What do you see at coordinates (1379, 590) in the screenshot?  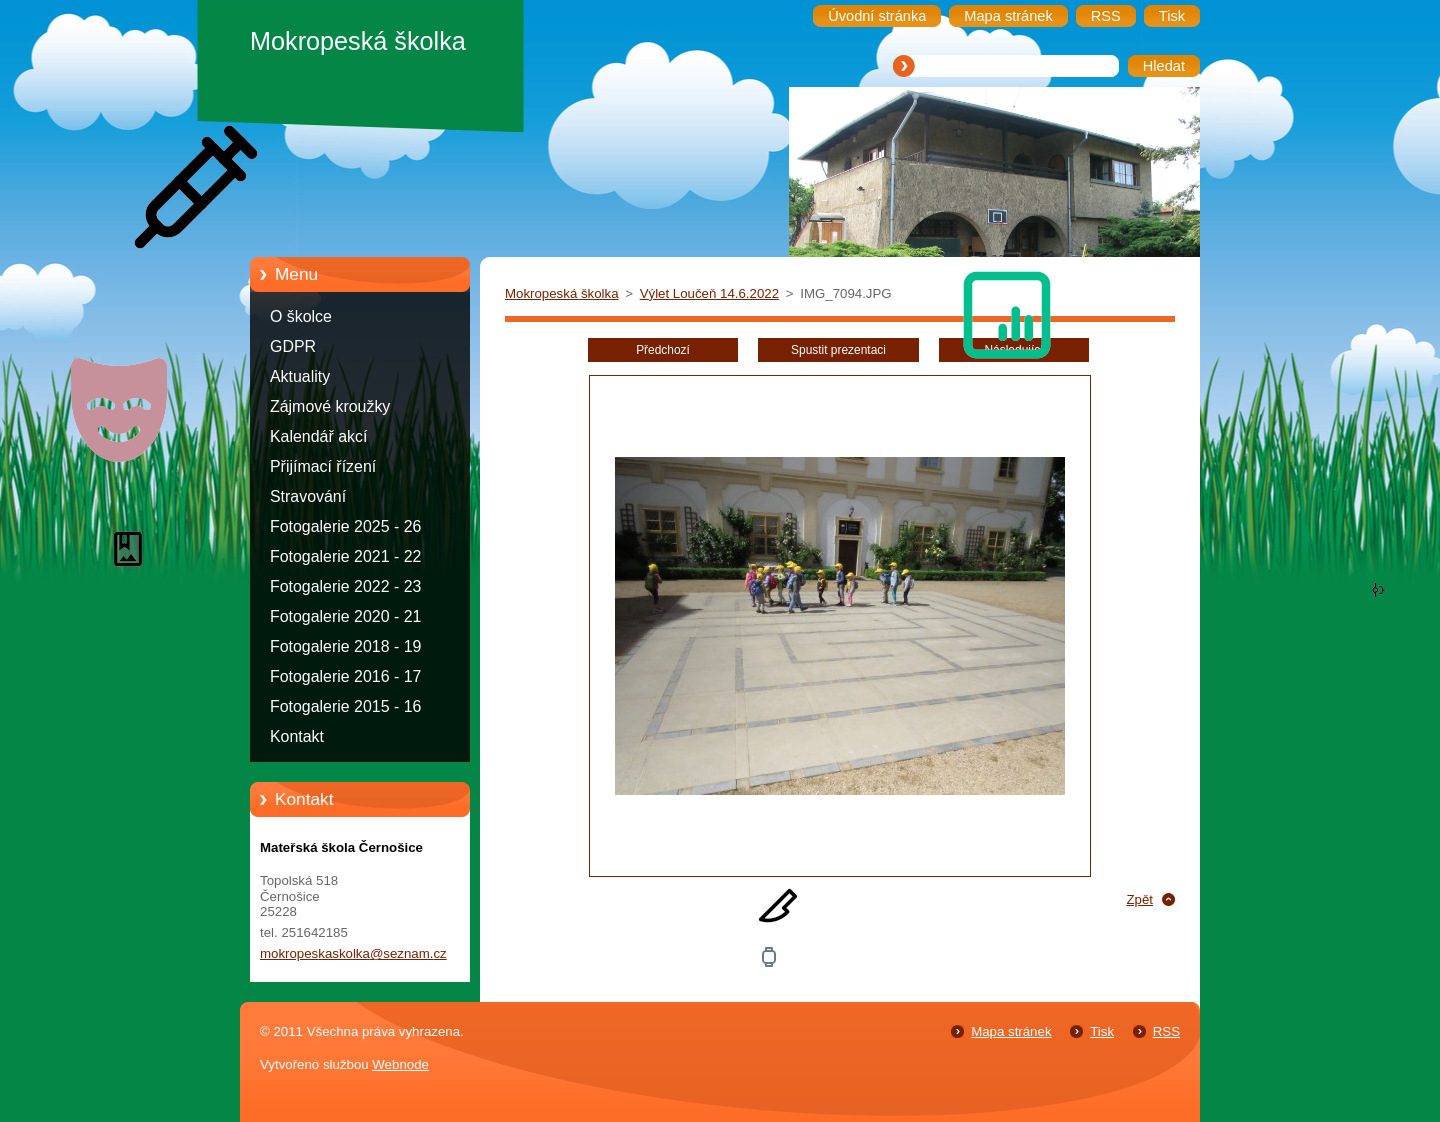 I see `perform a git cherry-pick operation` at bounding box center [1379, 590].